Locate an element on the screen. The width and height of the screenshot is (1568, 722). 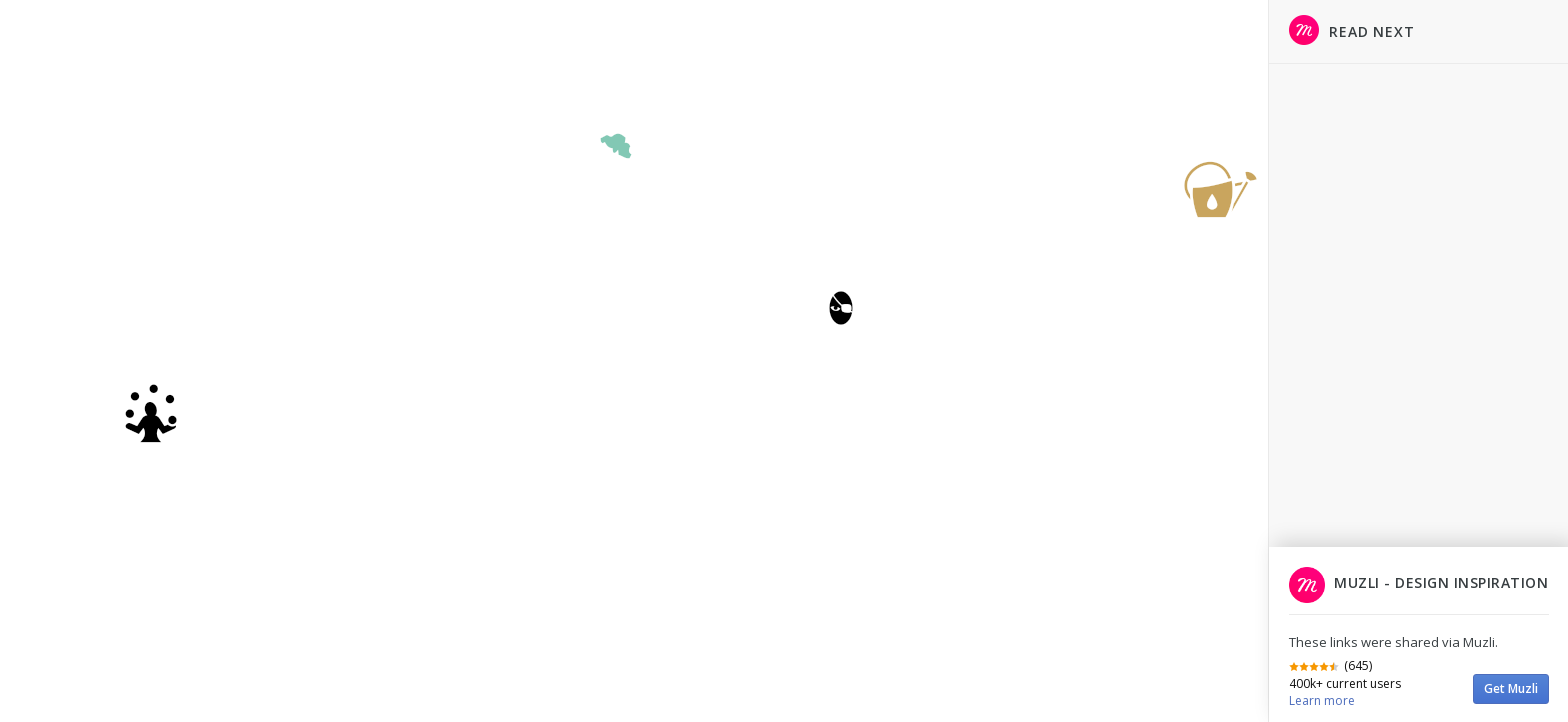
indicates a skill-based or dexterity game mode is located at coordinates (150, 413).